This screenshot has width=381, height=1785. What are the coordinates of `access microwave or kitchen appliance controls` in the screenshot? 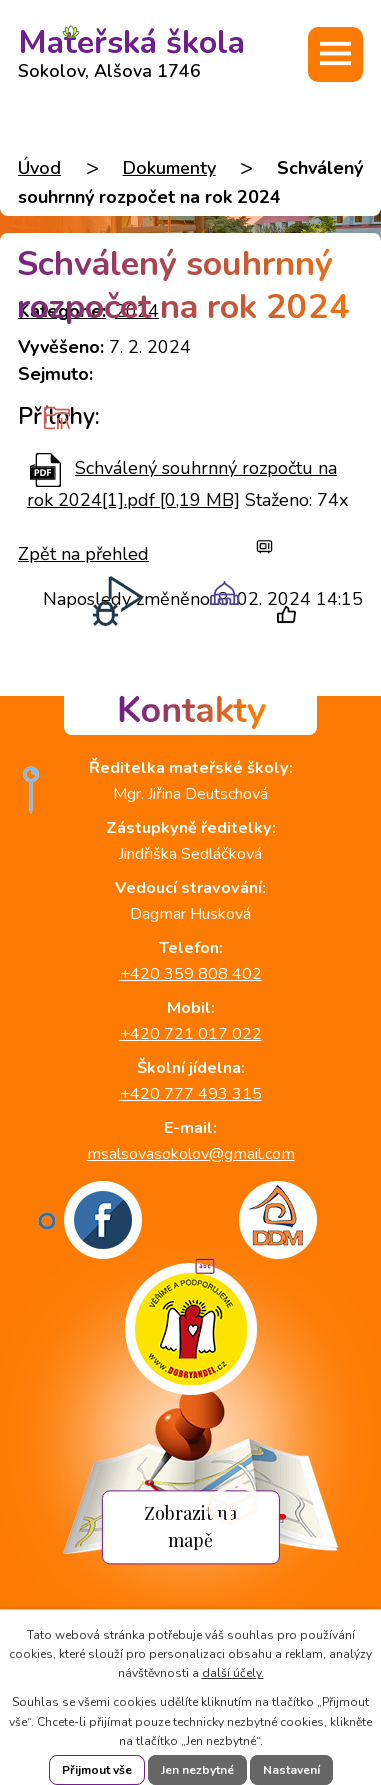 It's located at (264, 546).